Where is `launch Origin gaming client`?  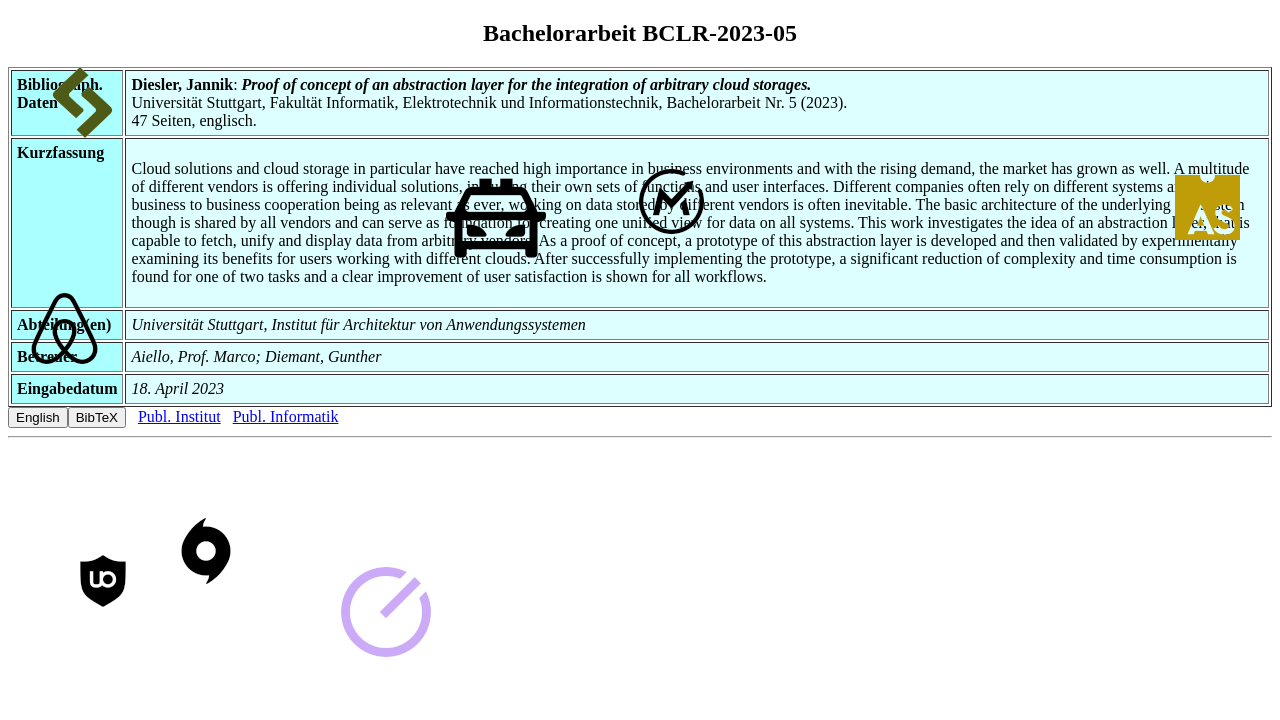
launch Origin gaming client is located at coordinates (206, 551).